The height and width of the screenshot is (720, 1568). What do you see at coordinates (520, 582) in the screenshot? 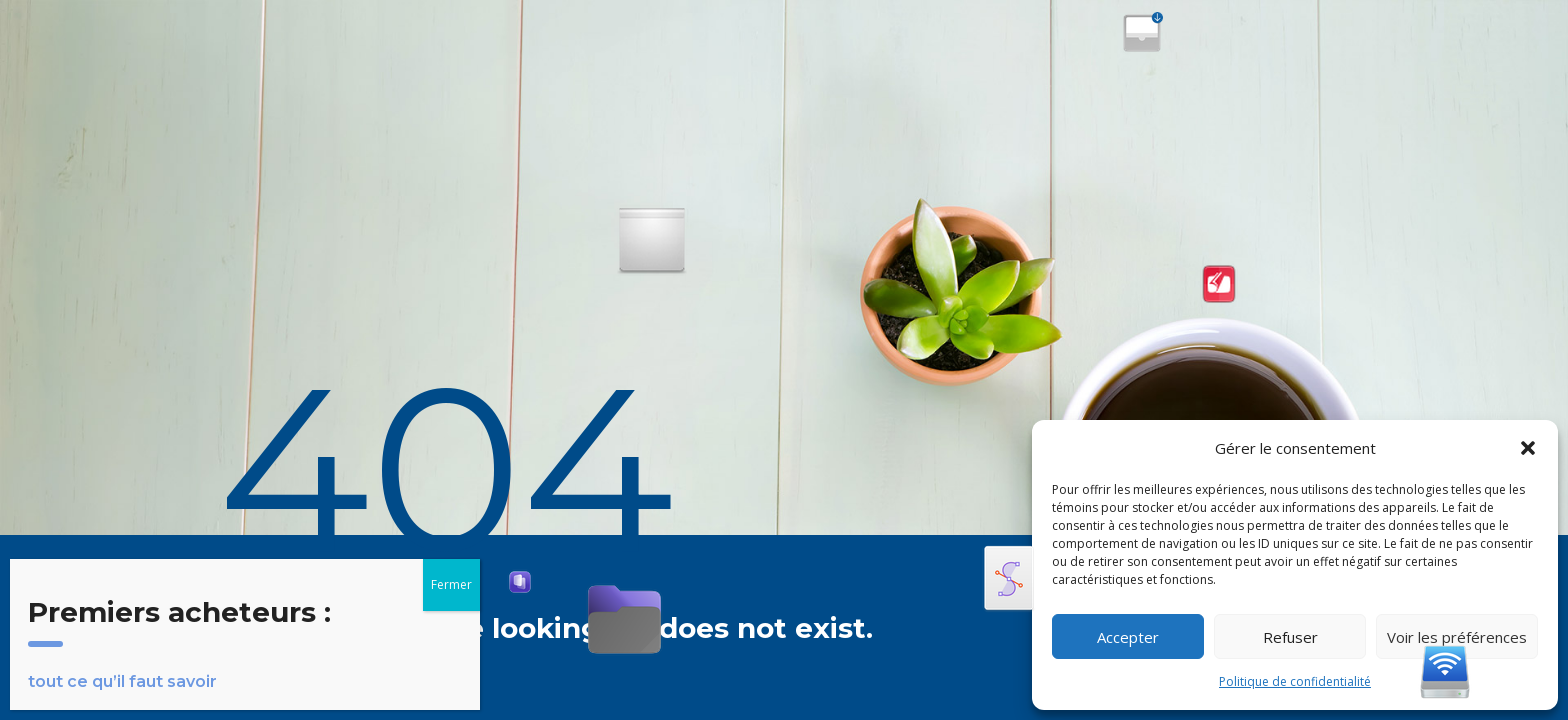
I see `open tuple for remote pair programming` at bounding box center [520, 582].